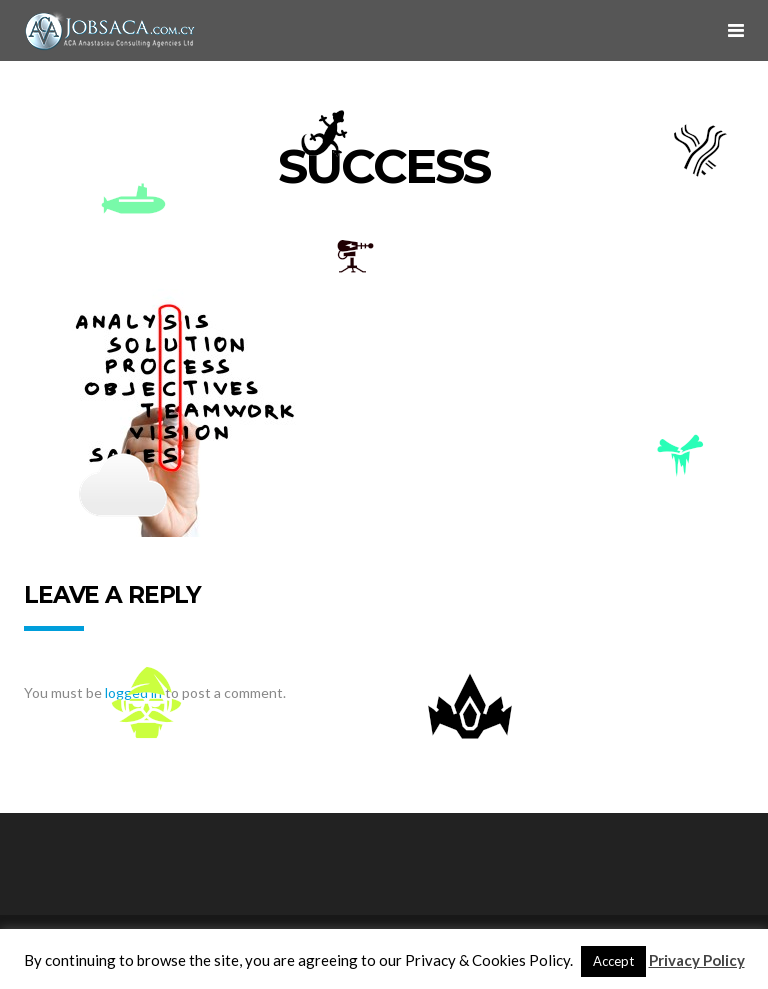 The image size is (768, 989). I want to click on indicates overcast or cloudy weather conditions, so click(123, 485).